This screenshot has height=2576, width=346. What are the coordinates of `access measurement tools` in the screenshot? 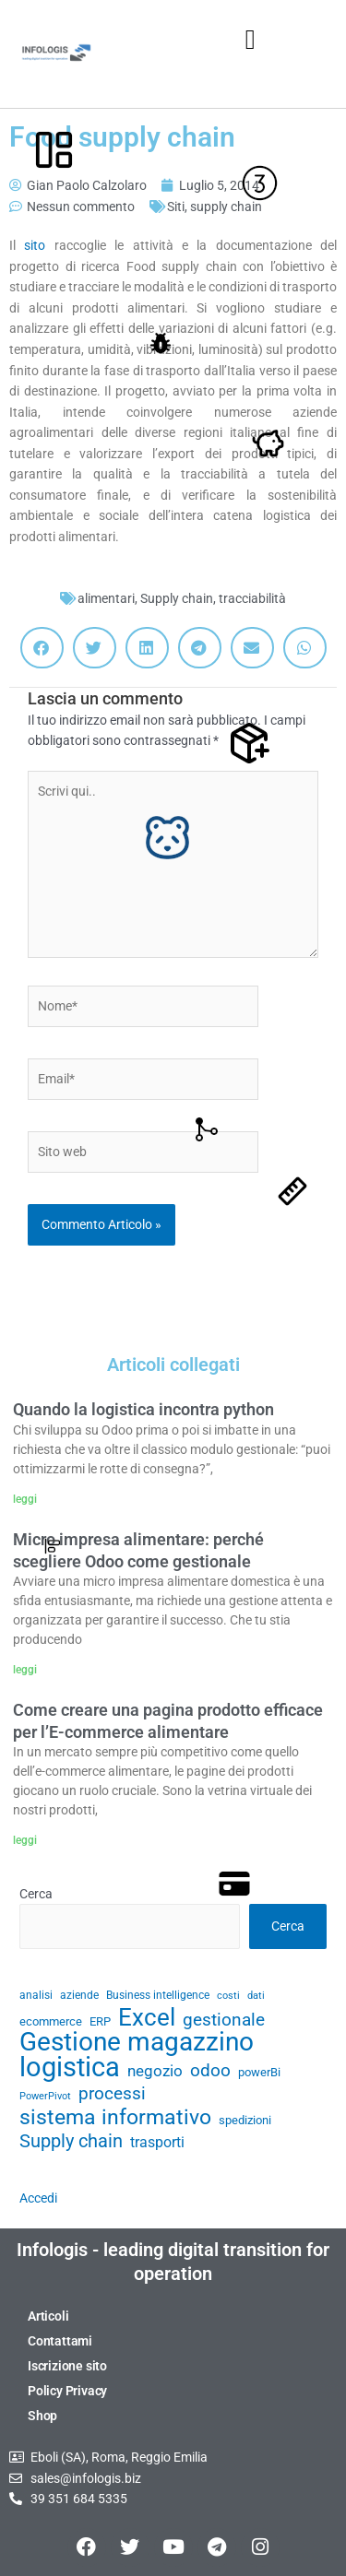 It's located at (292, 1191).